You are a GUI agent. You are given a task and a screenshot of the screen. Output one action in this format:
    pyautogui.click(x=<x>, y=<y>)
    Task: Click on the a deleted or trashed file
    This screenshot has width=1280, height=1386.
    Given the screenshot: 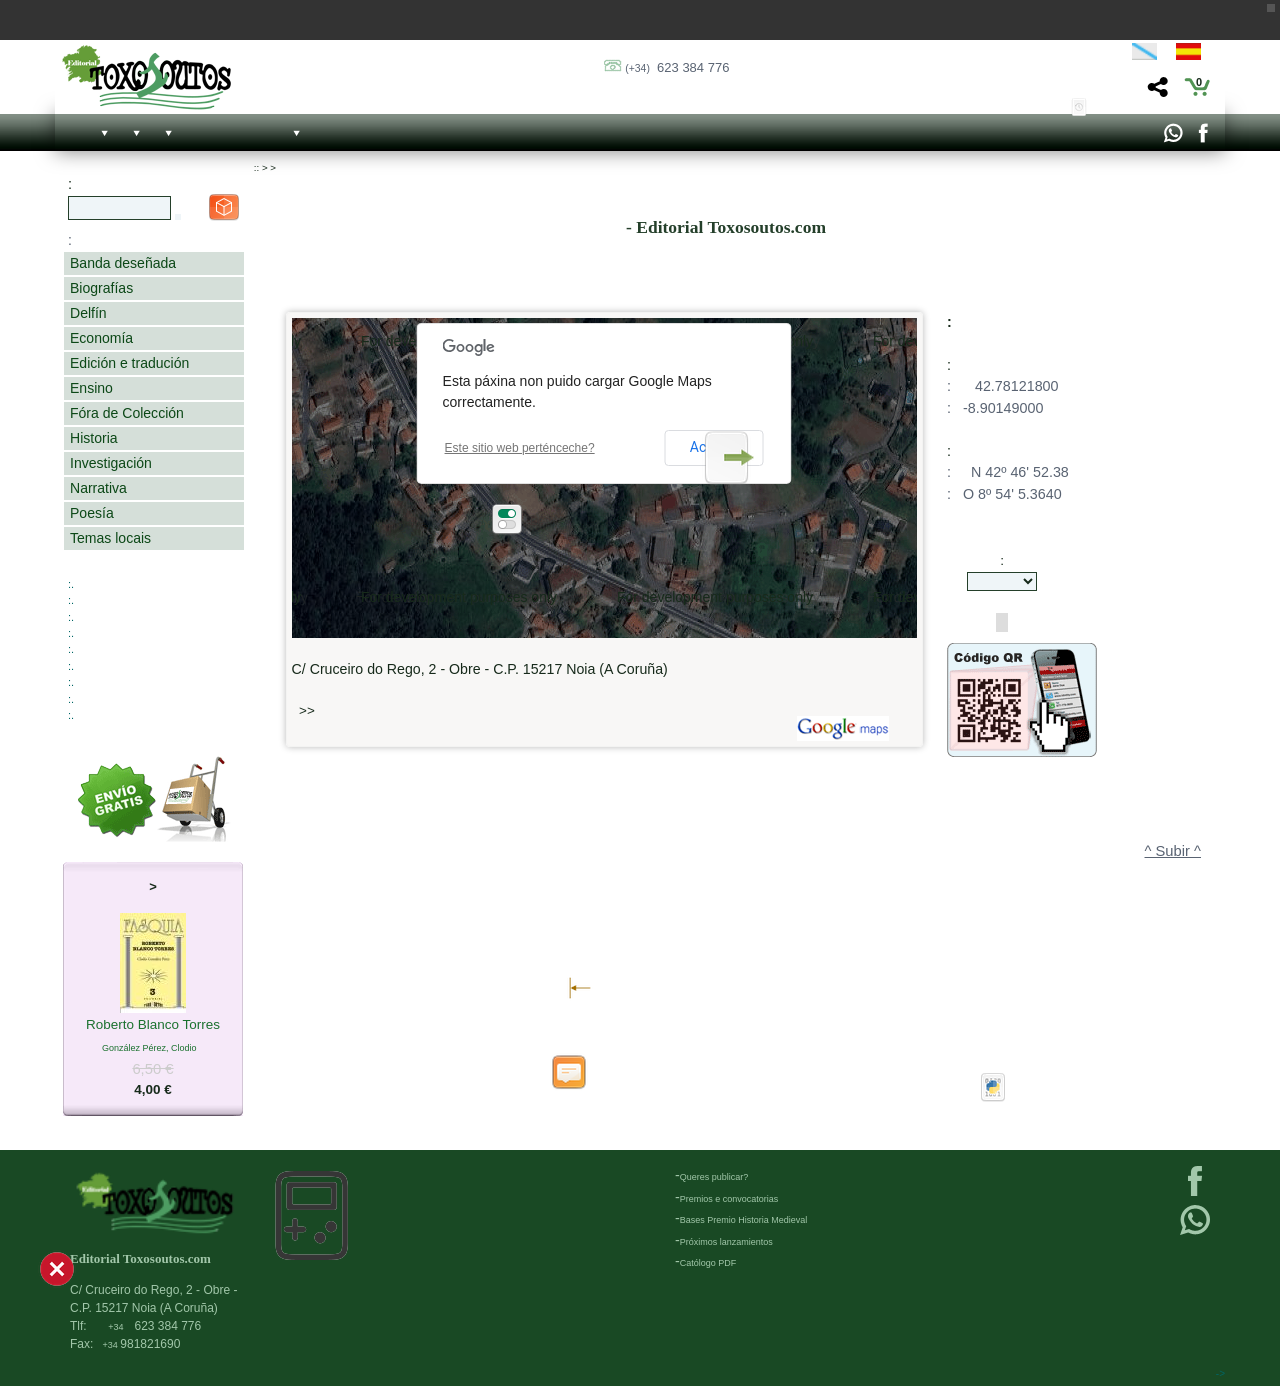 What is the action you would take?
    pyautogui.click(x=1079, y=107)
    